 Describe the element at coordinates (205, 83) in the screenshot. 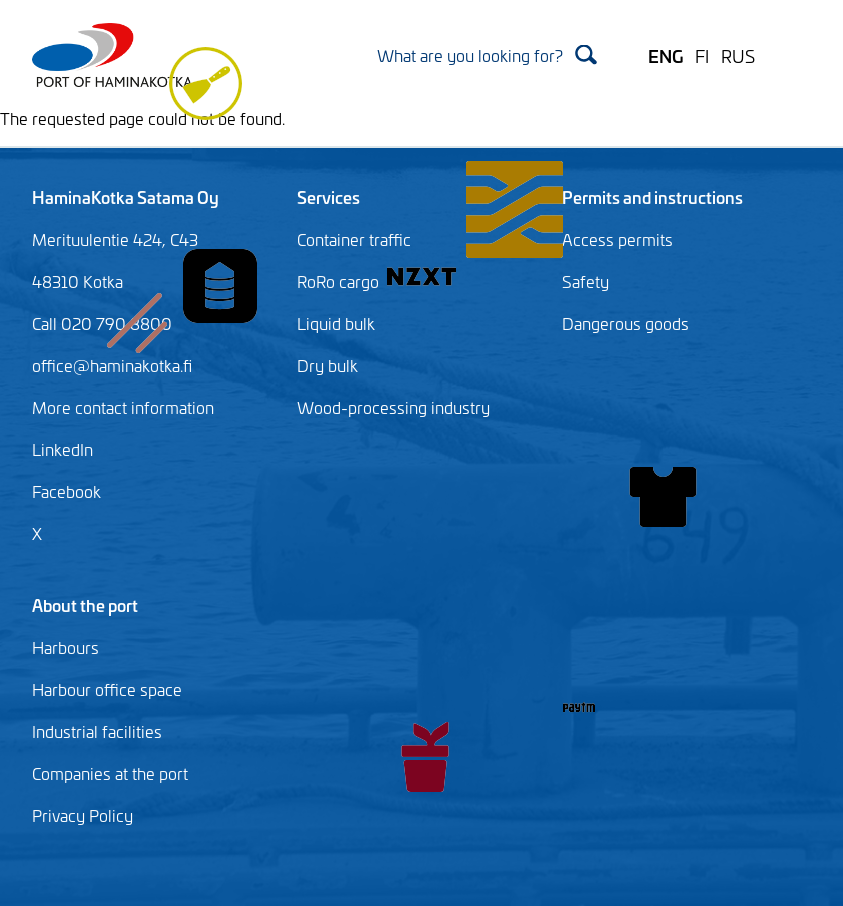

I see `Scrapy web scraping framework logo` at that location.